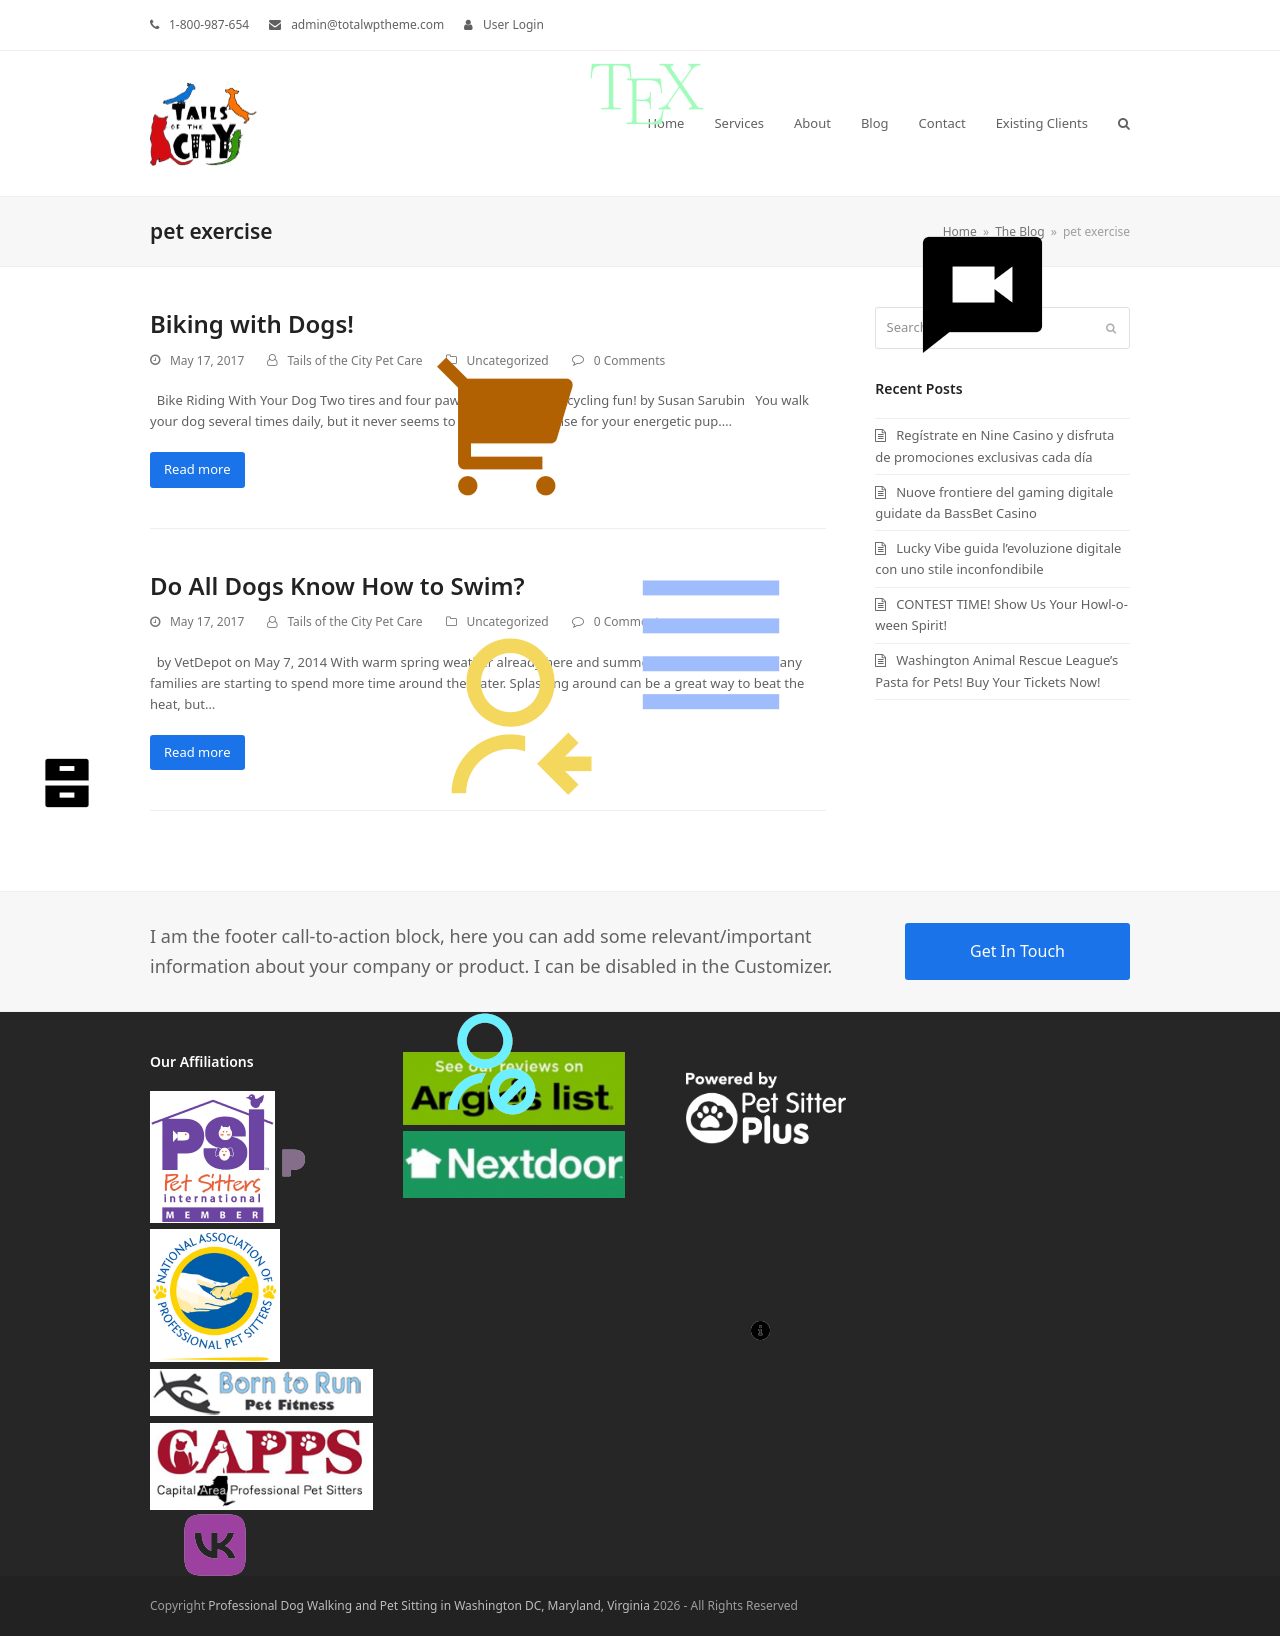 The width and height of the screenshot is (1280, 1636). Describe the element at coordinates (760, 1330) in the screenshot. I see `view more information or details` at that location.